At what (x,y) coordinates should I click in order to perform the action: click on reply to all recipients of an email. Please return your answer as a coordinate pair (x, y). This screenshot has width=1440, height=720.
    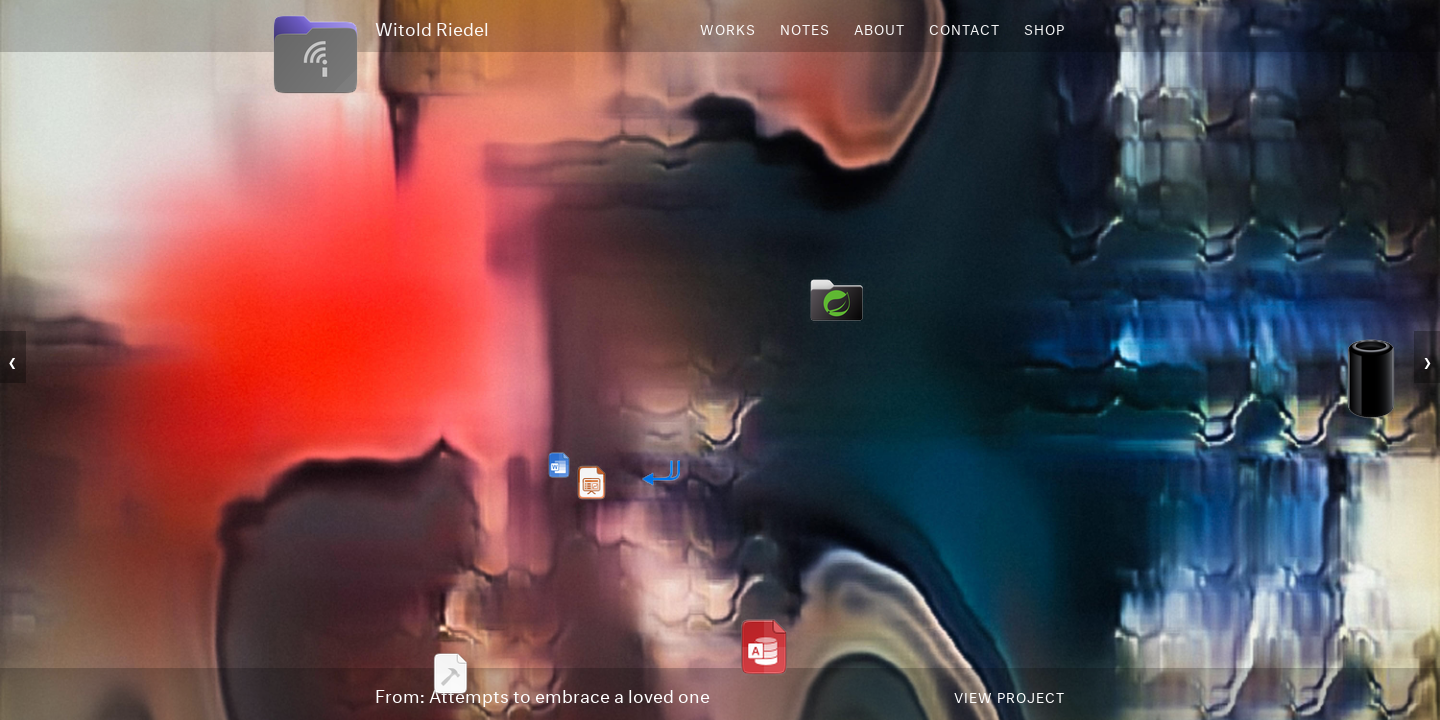
    Looking at the image, I should click on (660, 470).